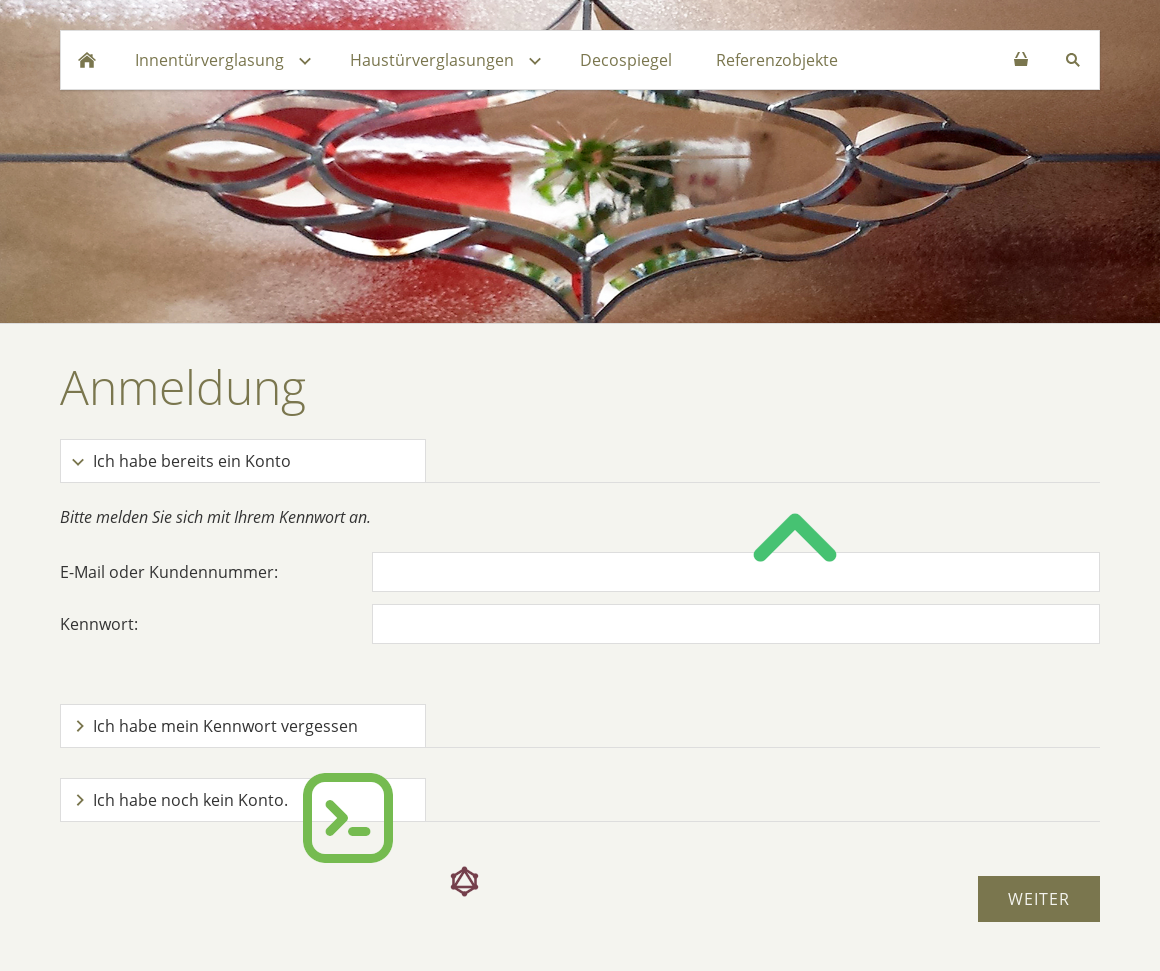 Image resolution: width=1160 pixels, height=971 pixels. I want to click on tabler icons brand logo, so click(348, 818).